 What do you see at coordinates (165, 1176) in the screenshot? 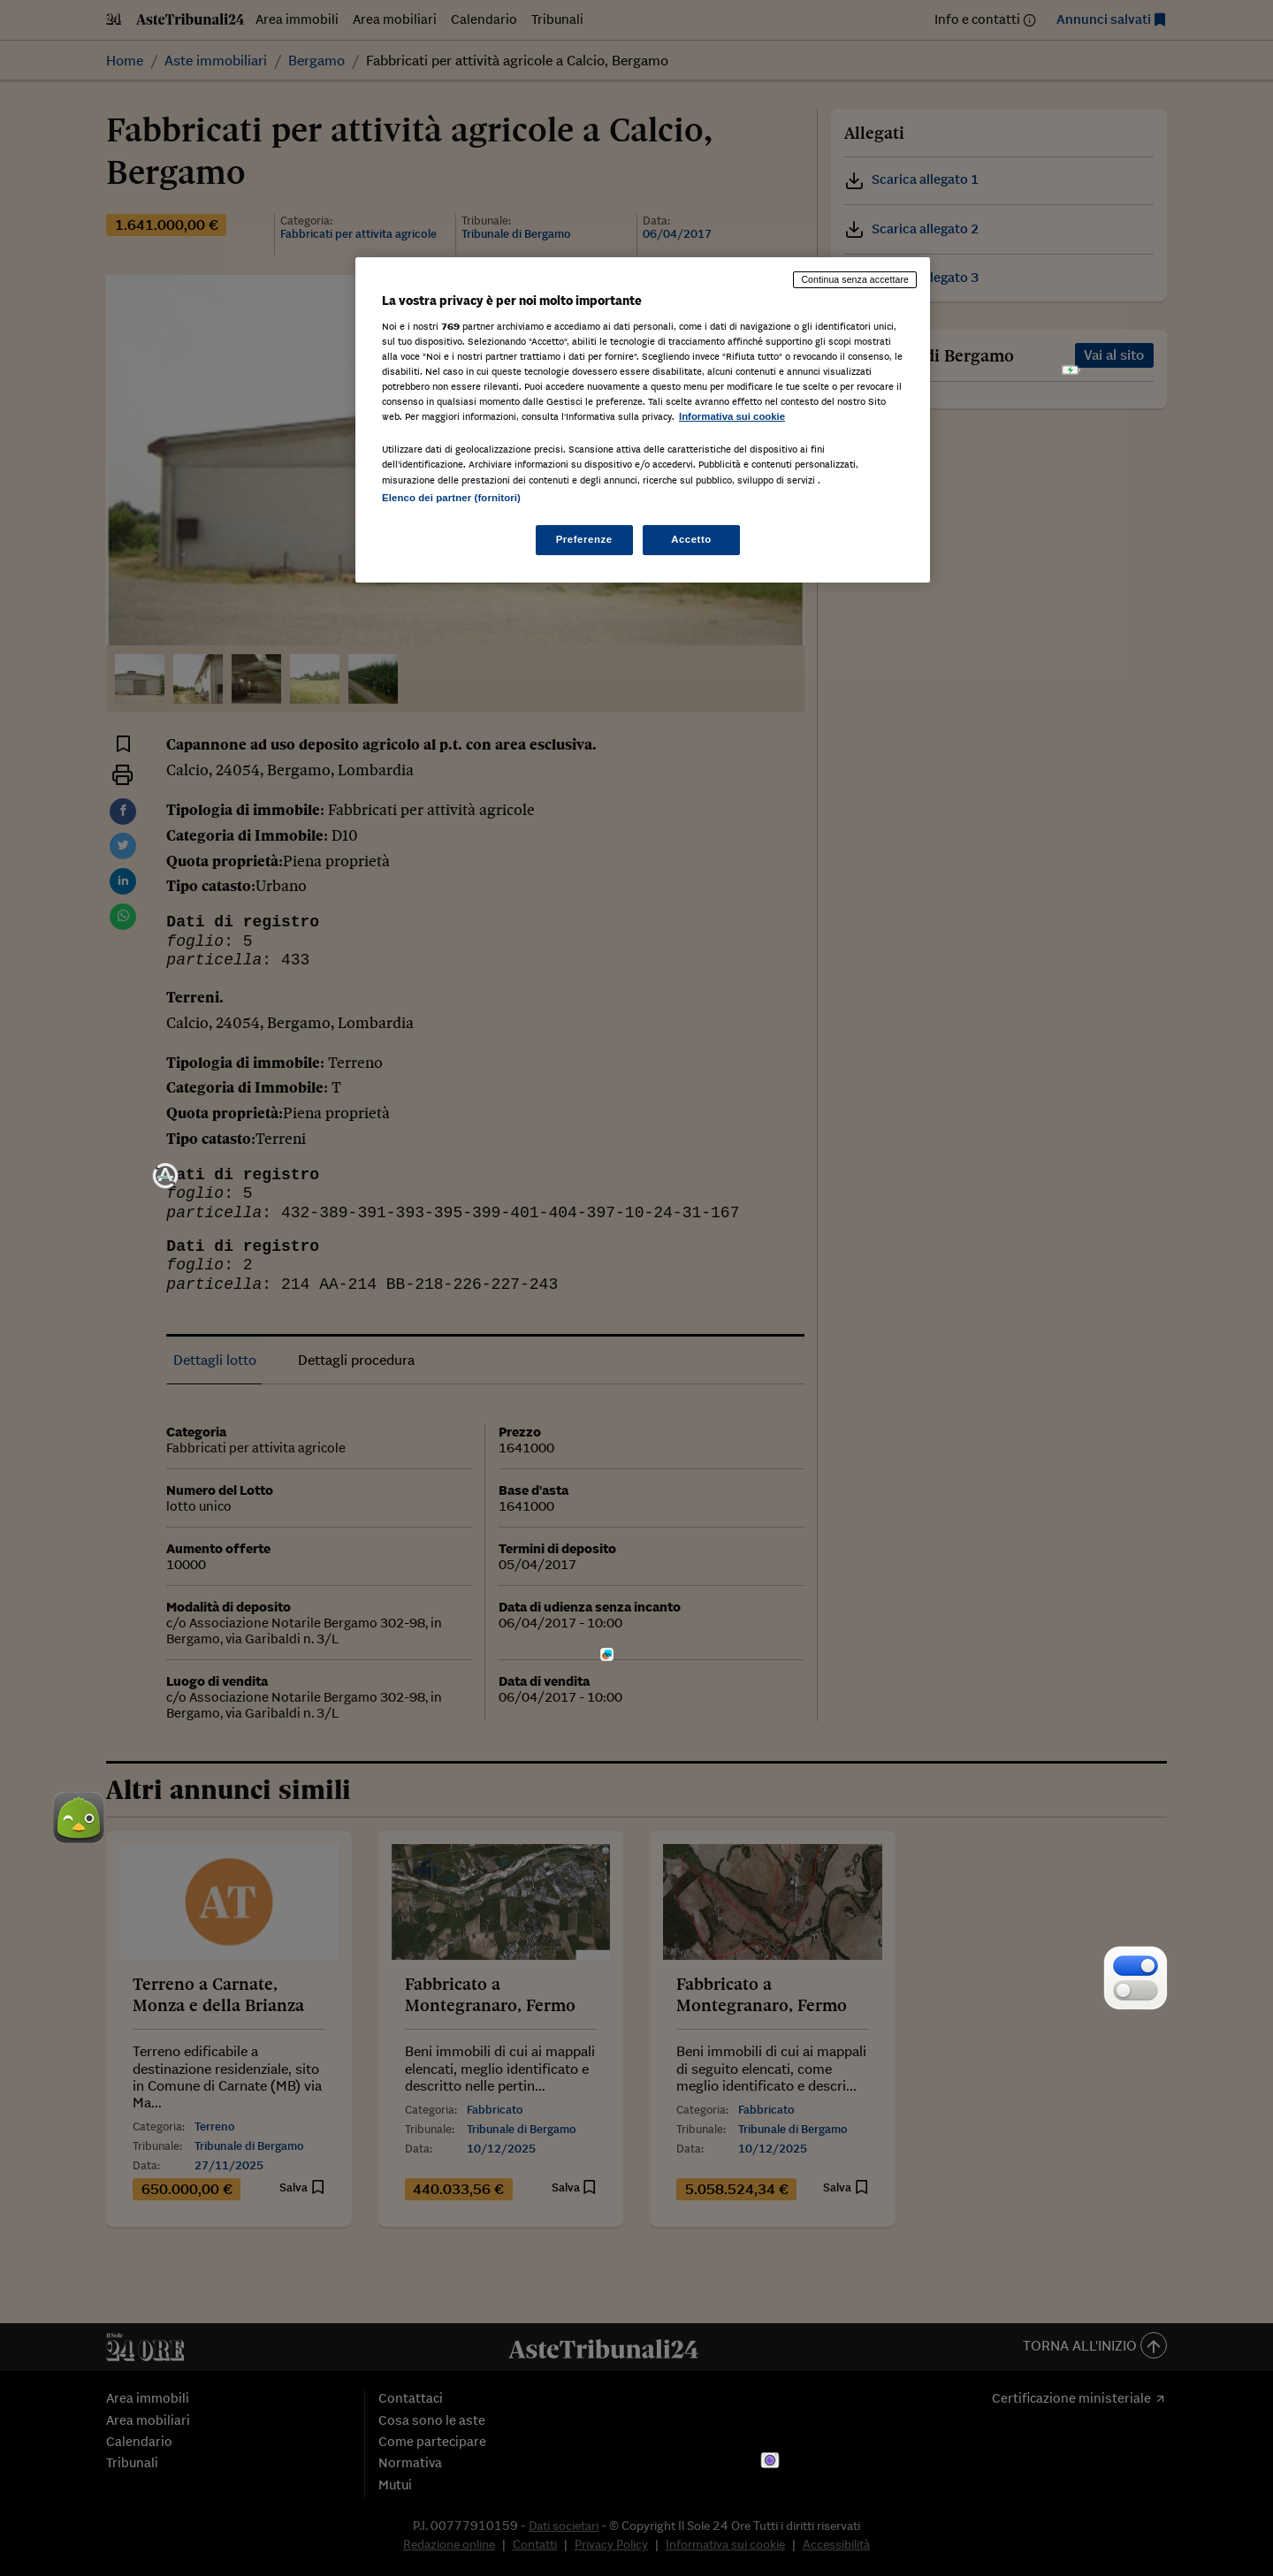
I see `open the software updater application` at bounding box center [165, 1176].